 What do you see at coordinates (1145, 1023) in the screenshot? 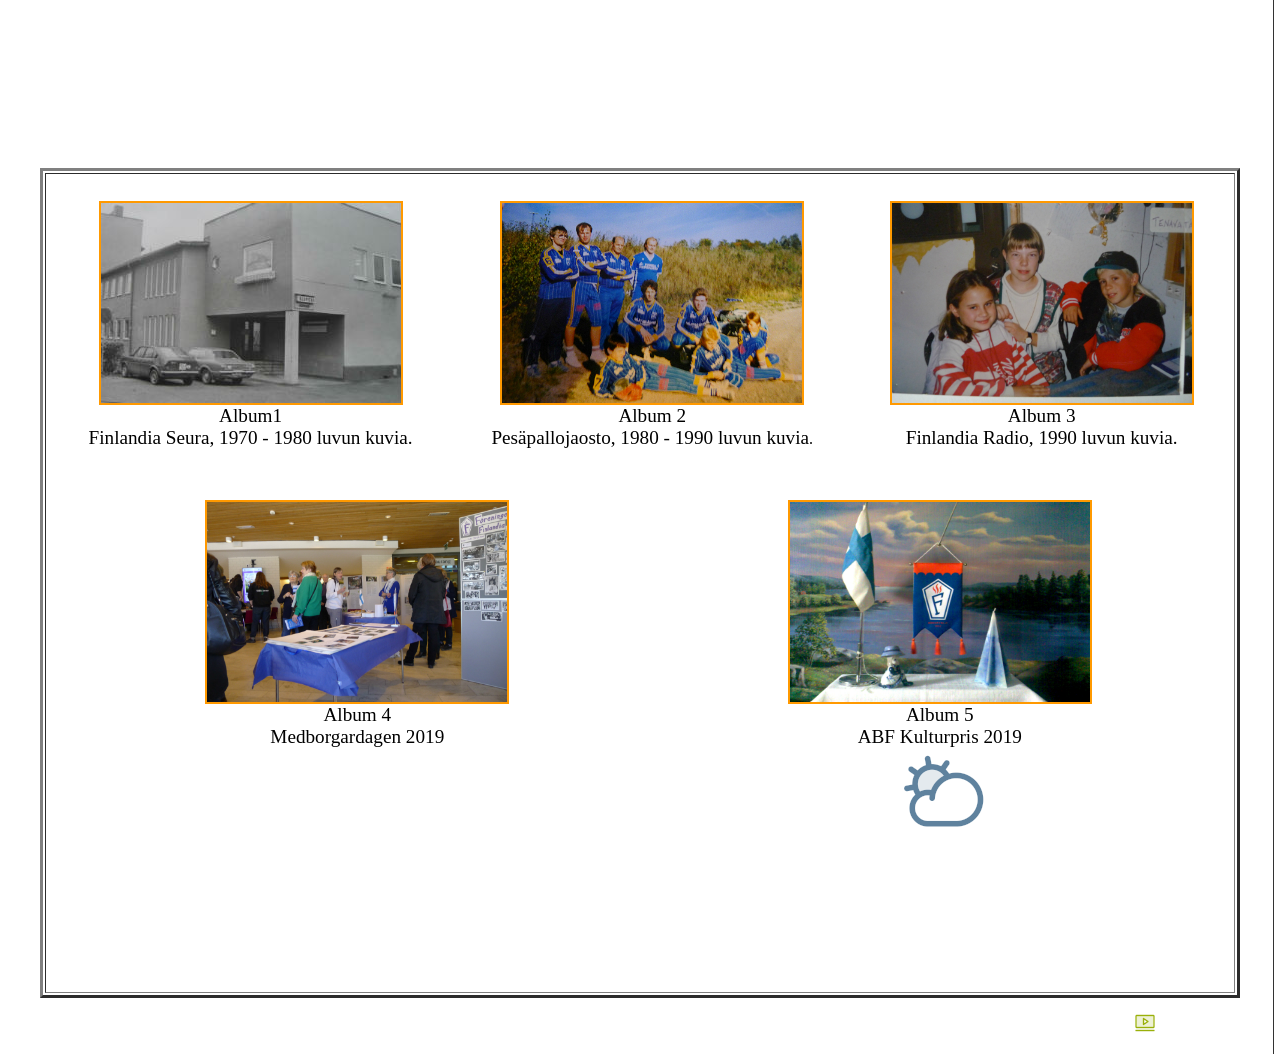
I see `play or watch a video` at bounding box center [1145, 1023].